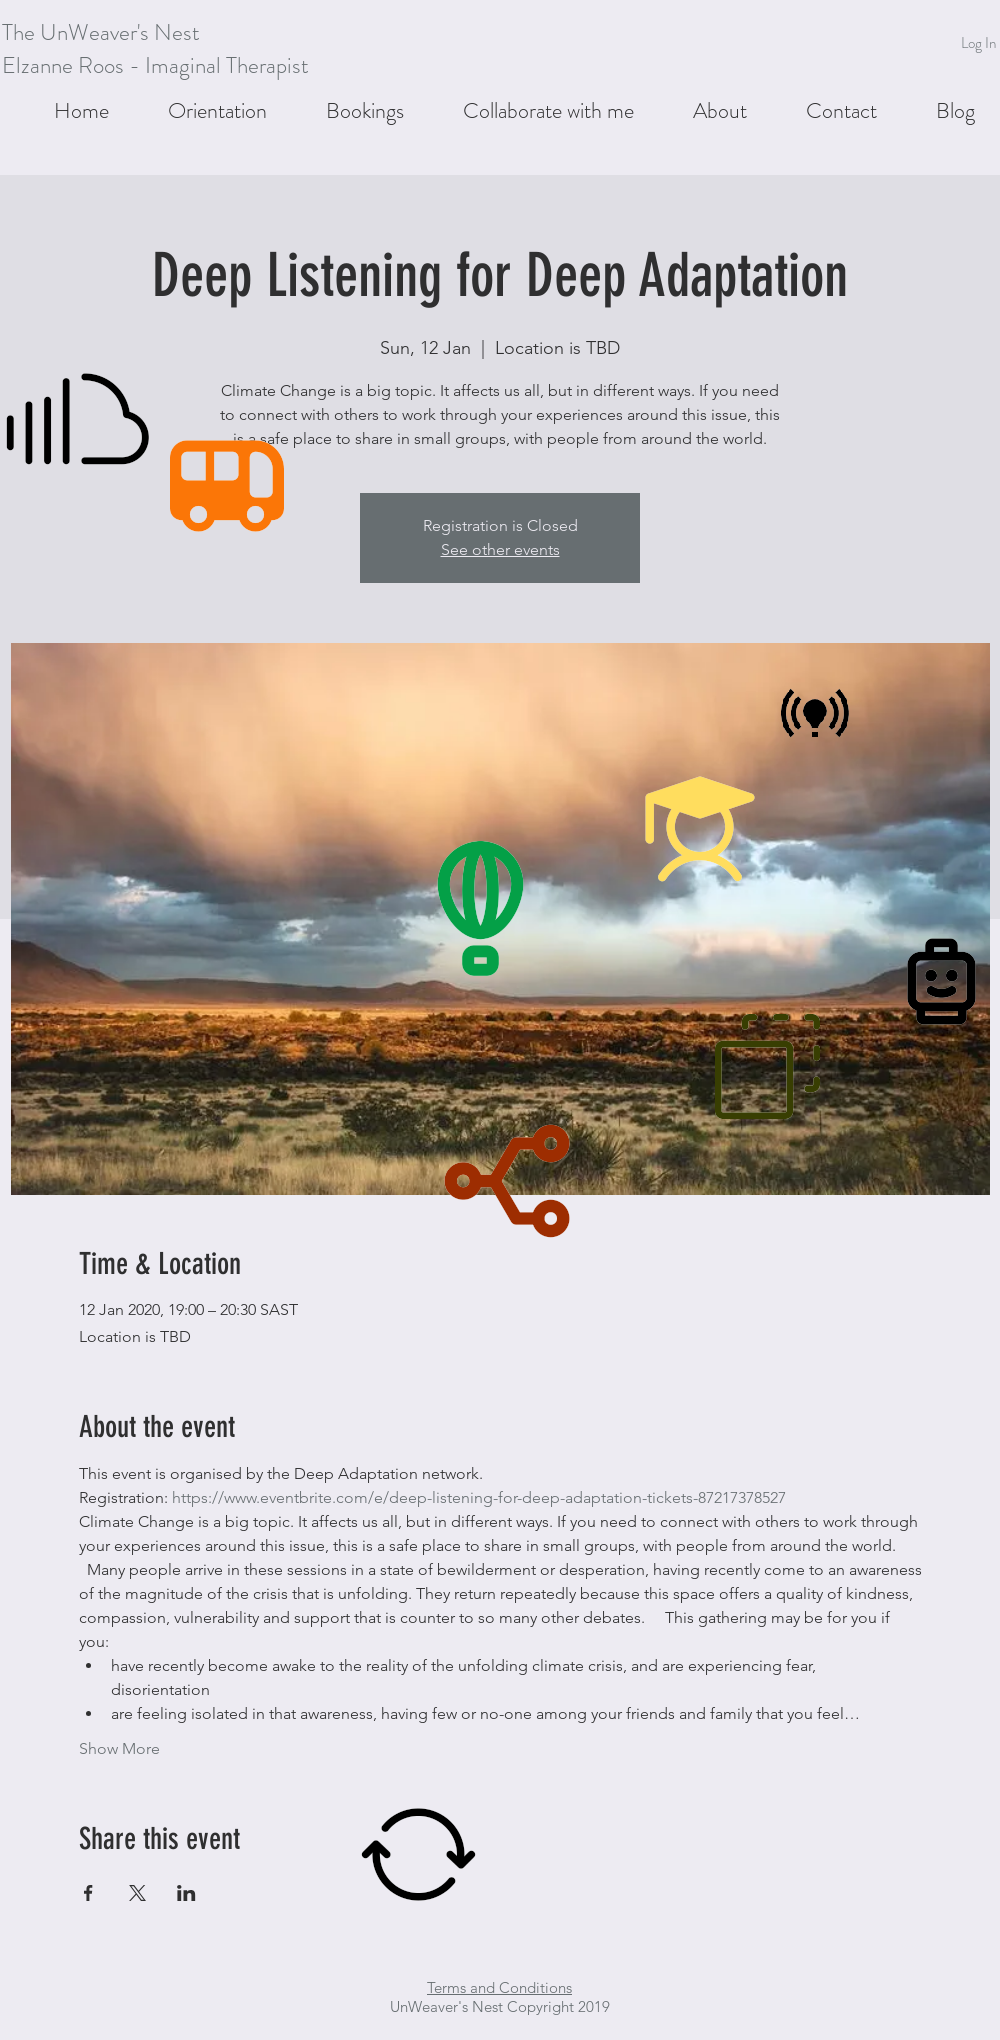  What do you see at coordinates (75, 423) in the screenshot?
I see `open SoundCloud app` at bounding box center [75, 423].